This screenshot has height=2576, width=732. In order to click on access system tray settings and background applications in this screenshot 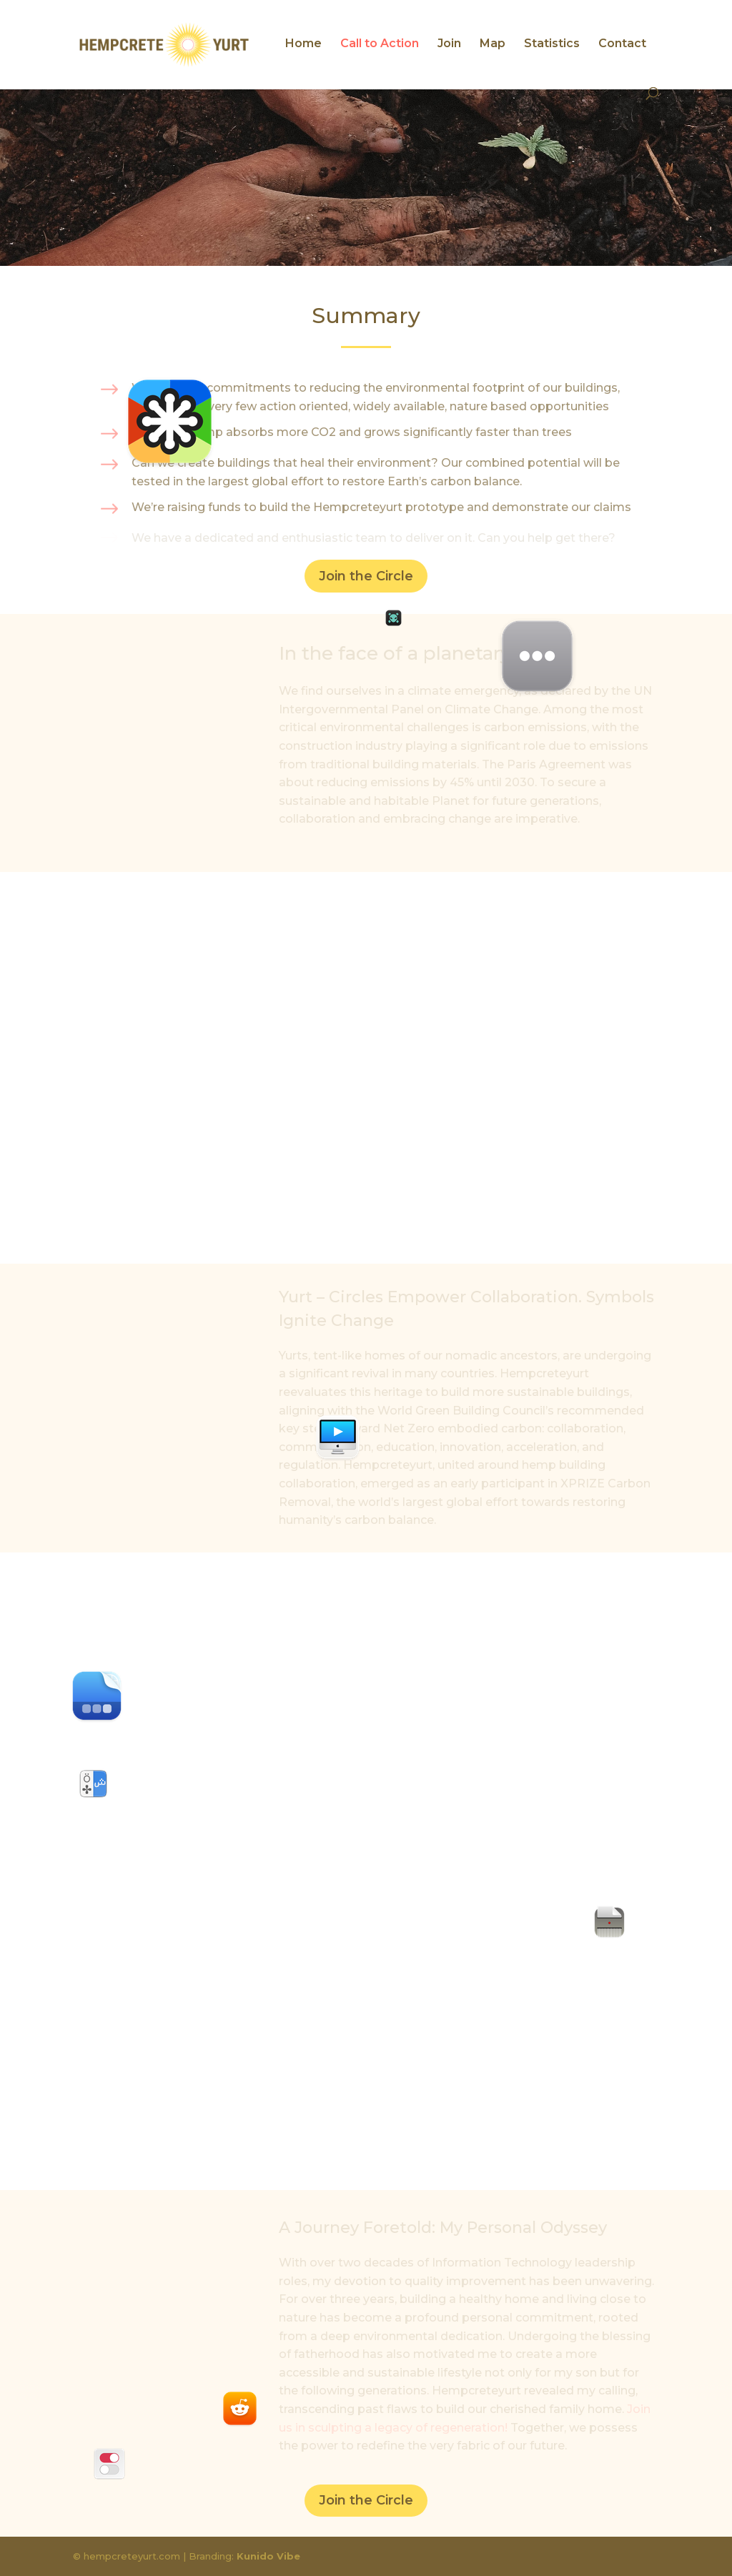, I will do `click(97, 1695)`.